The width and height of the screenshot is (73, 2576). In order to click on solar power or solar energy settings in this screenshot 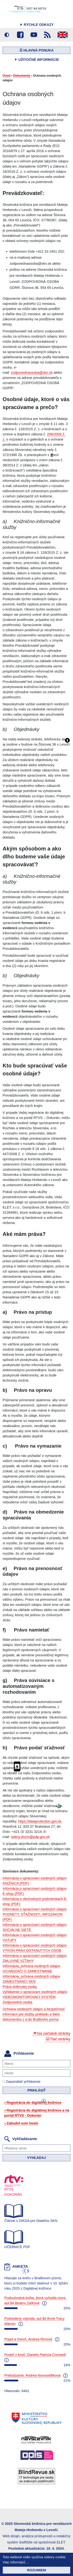, I will do `click(25, 2271)`.